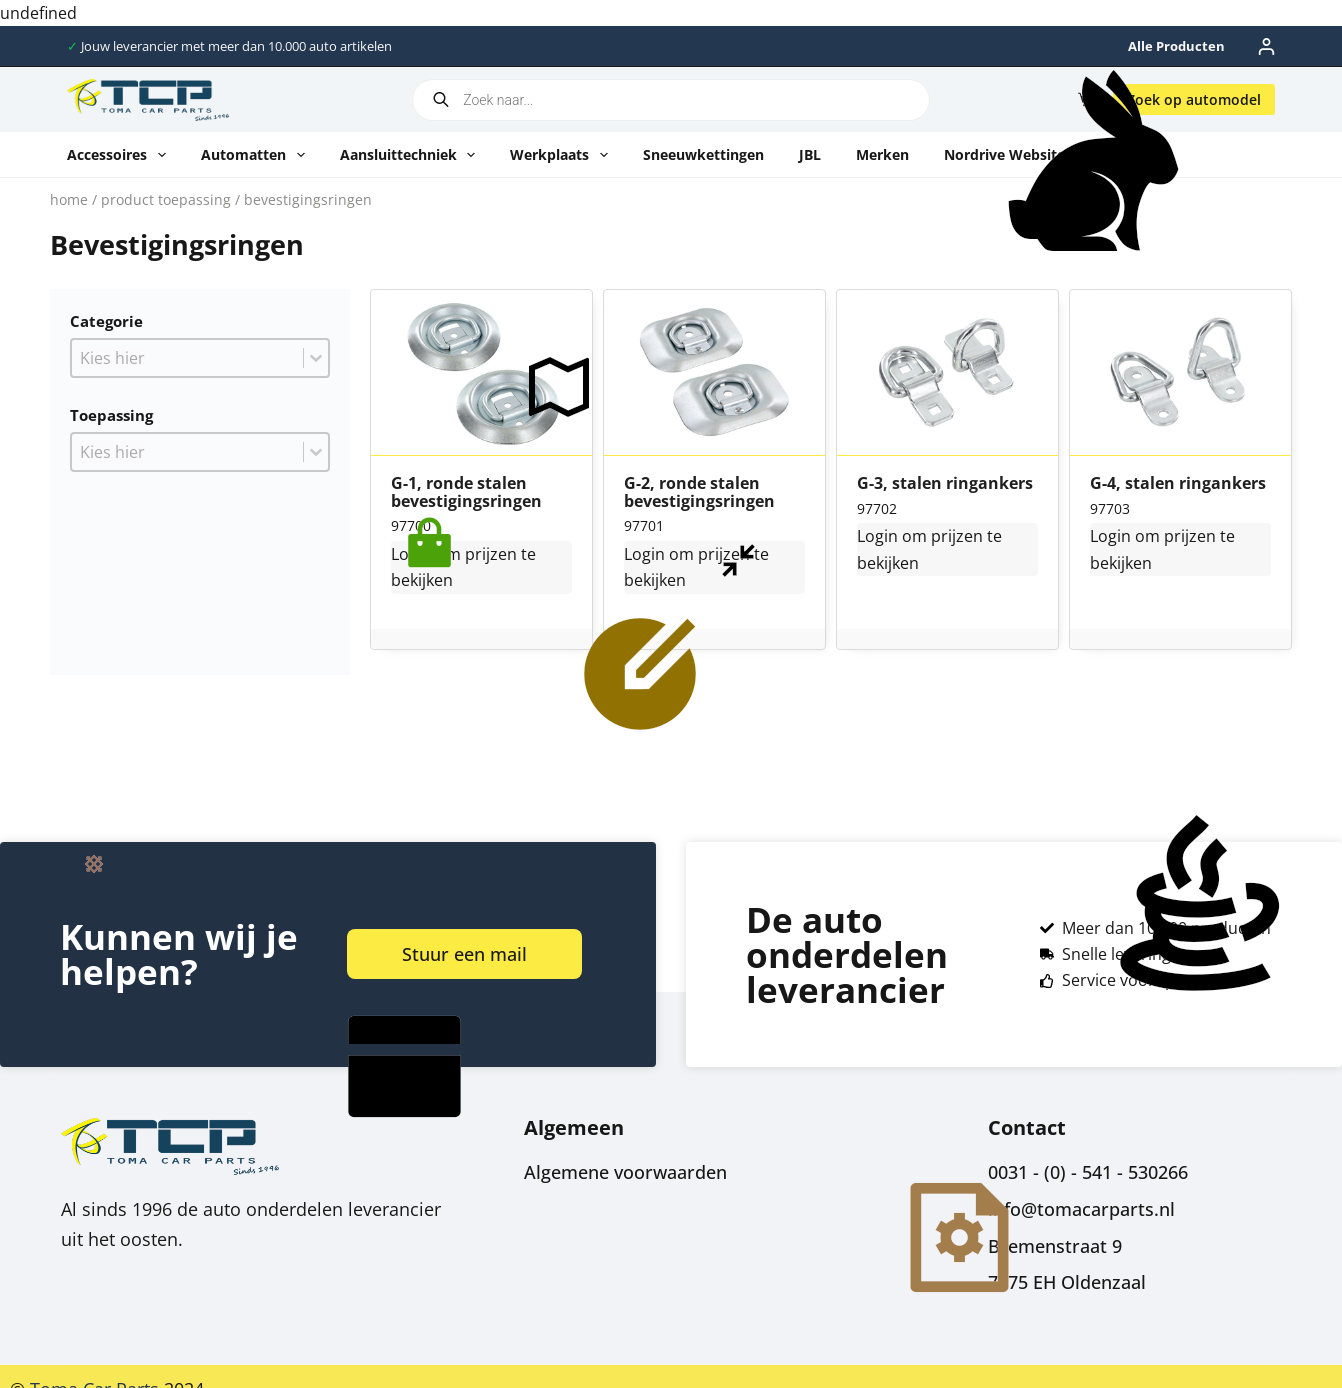  I want to click on vowpal wabbit machine learning library logo, so click(1093, 160).